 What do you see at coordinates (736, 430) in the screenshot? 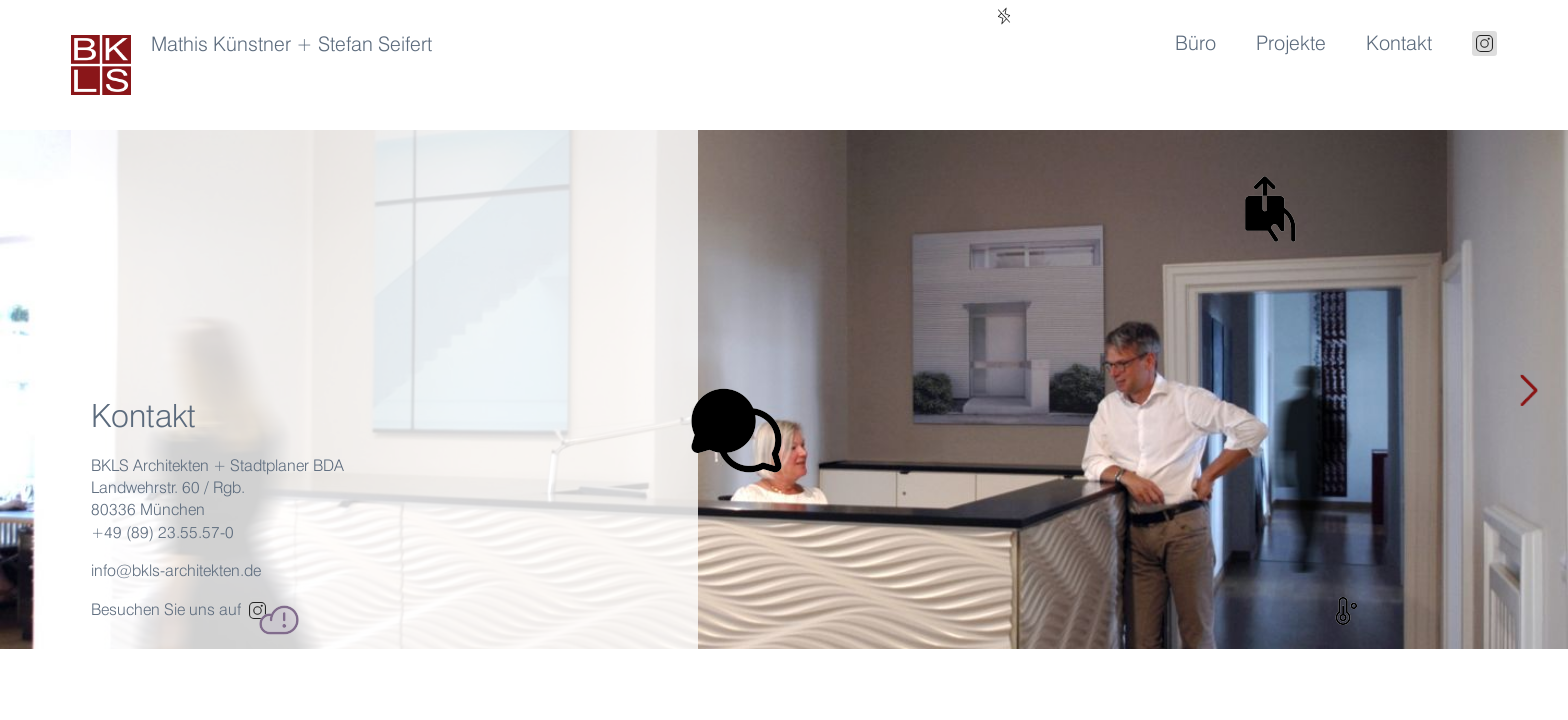
I see `open chat or messaging` at bounding box center [736, 430].